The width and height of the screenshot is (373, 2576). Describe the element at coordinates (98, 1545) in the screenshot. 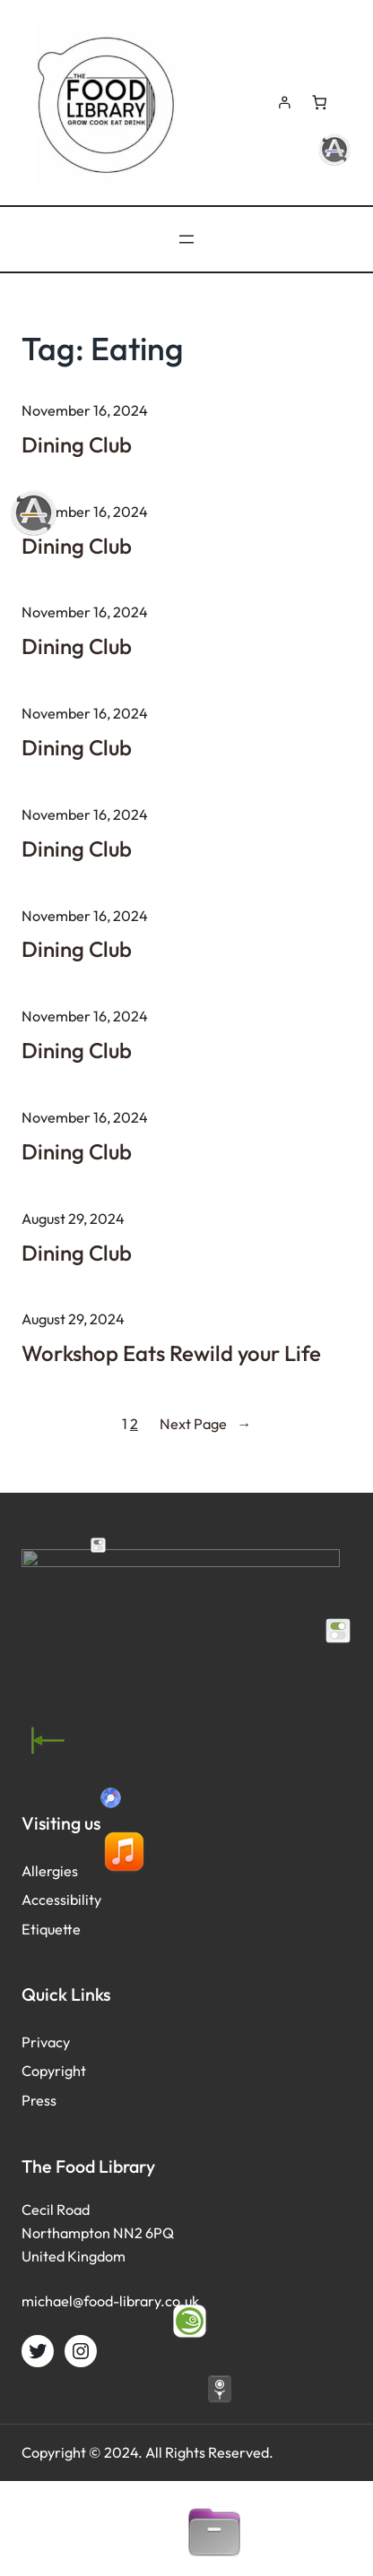

I see `open system tweaks or customization settings` at that location.